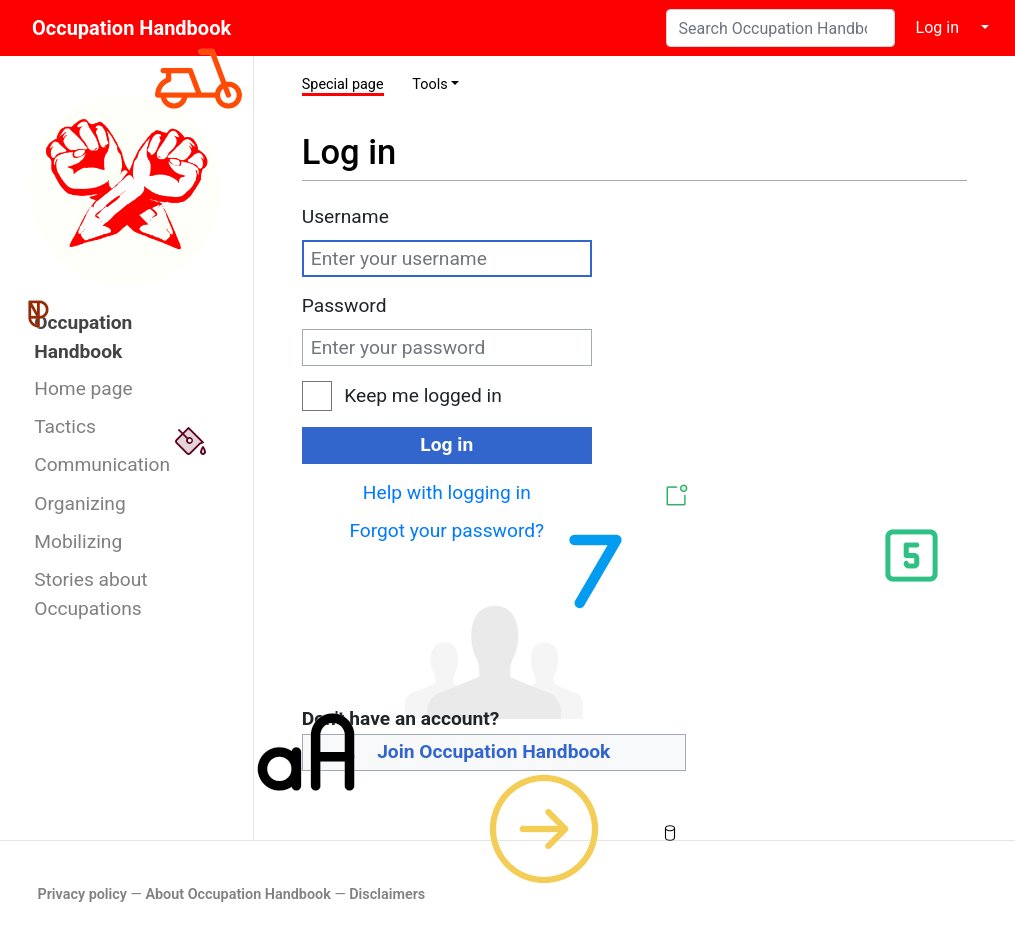 This screenshot has height=936, width=1015. I want to click on toggle between uppercase and lowercase text, so click(306, 752).